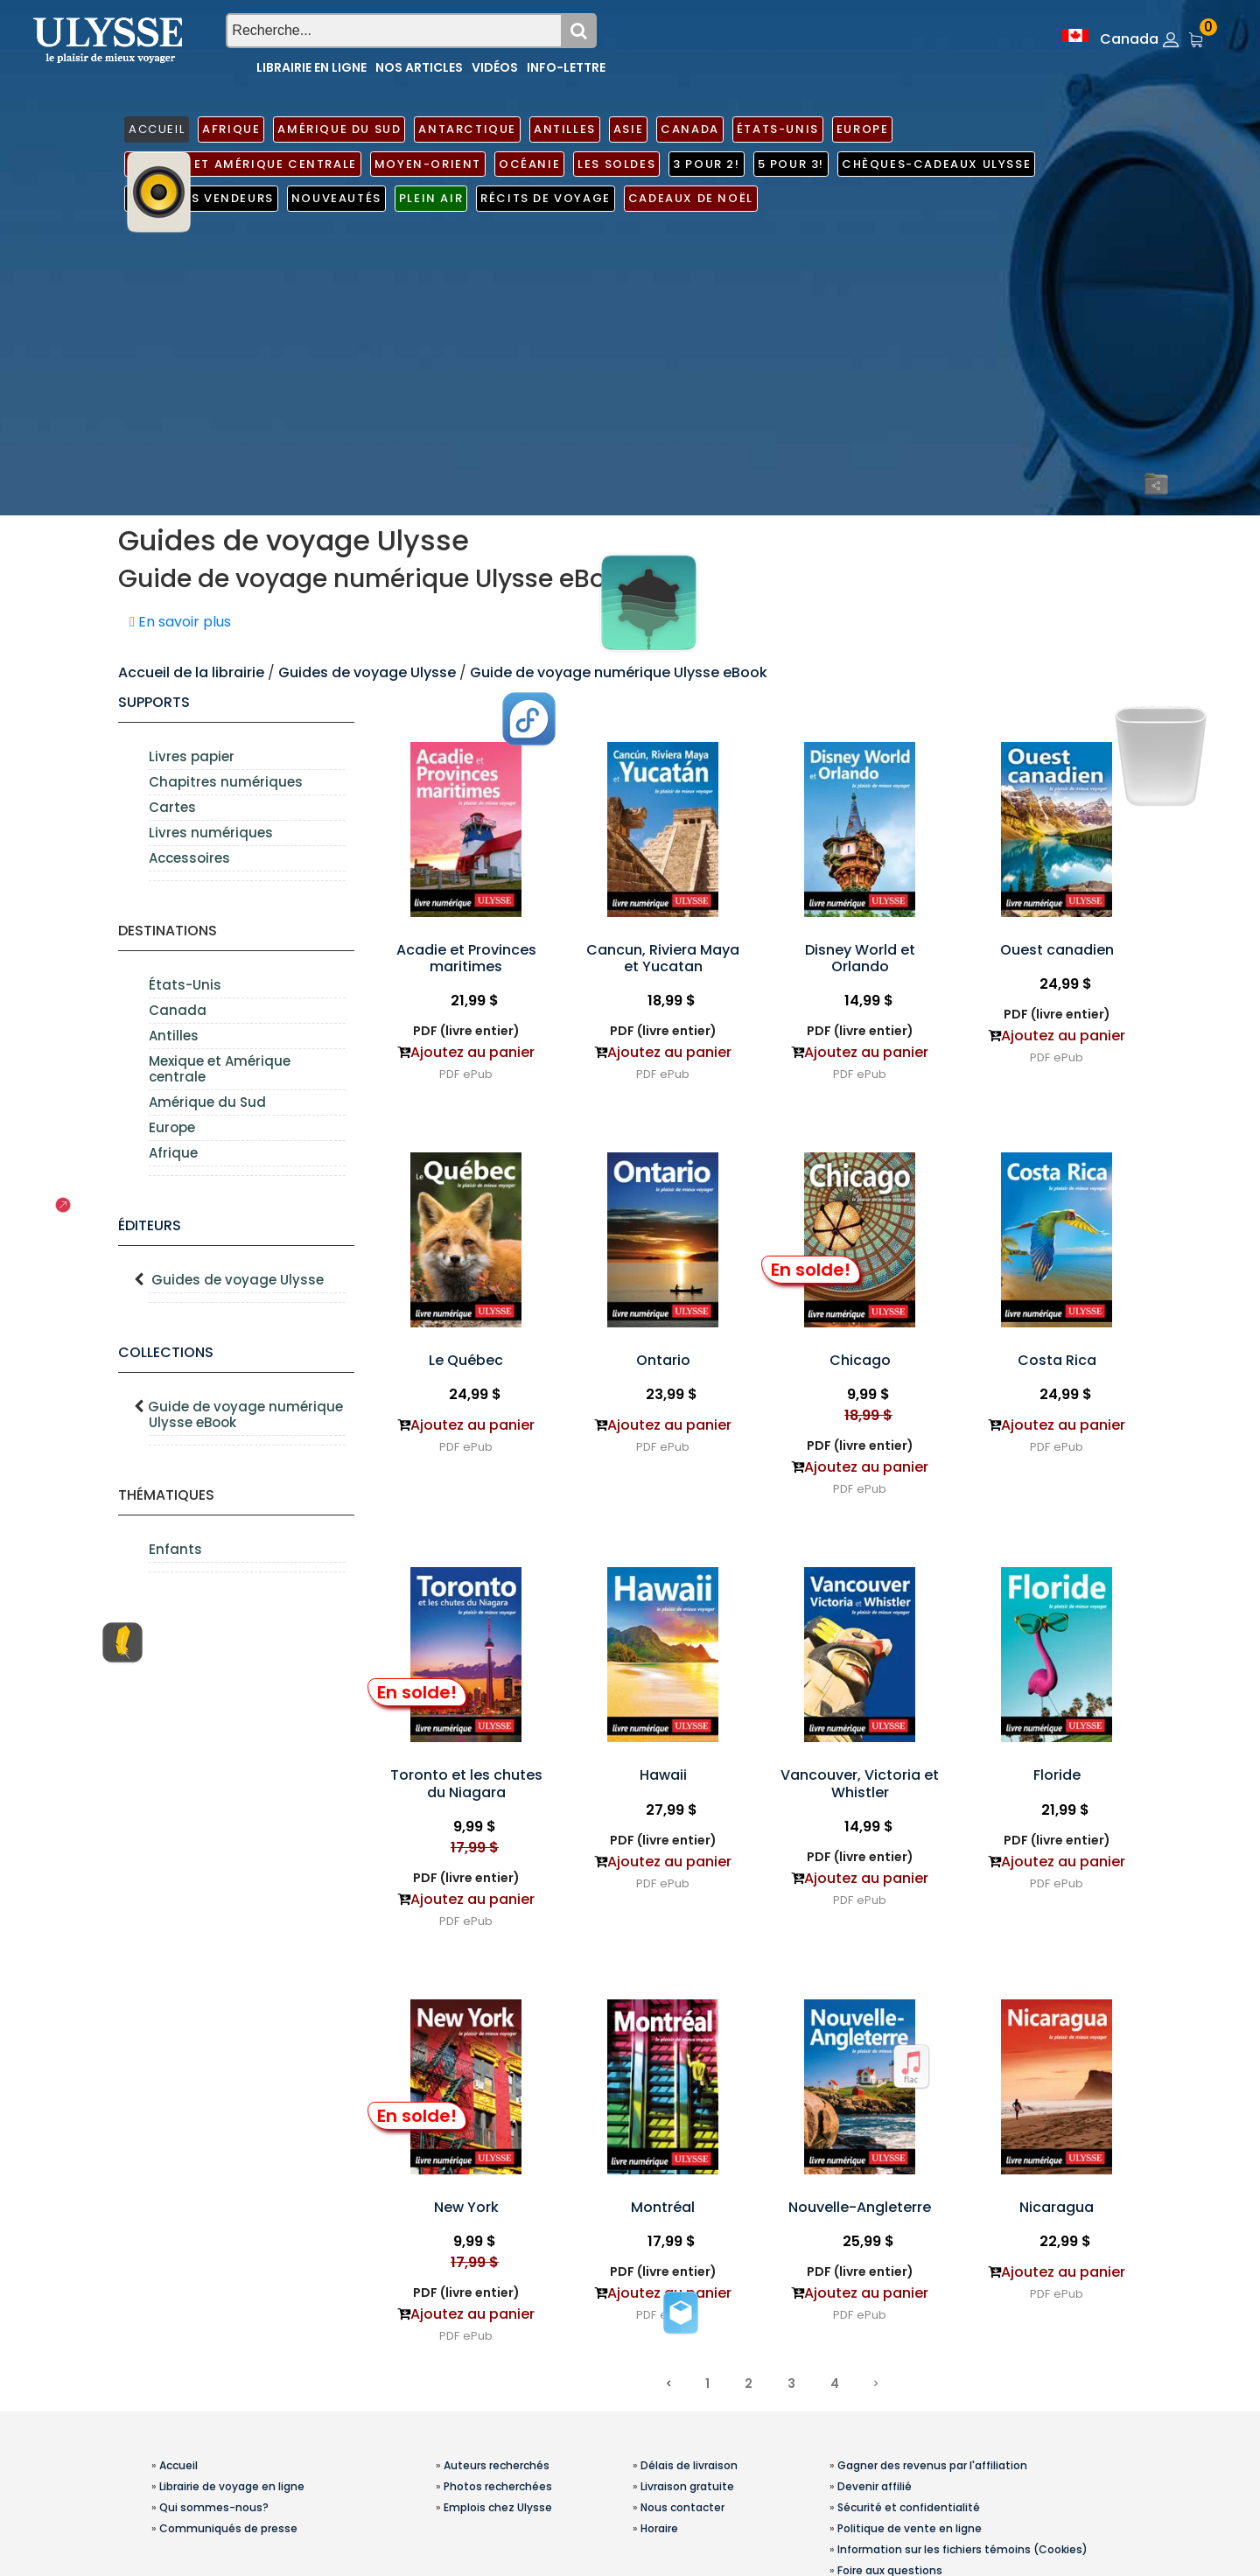  What do you see at coordinates (158, 192) in the screenshot?
I see `open Rhythmbox music player` at bounding box center [158, 192].